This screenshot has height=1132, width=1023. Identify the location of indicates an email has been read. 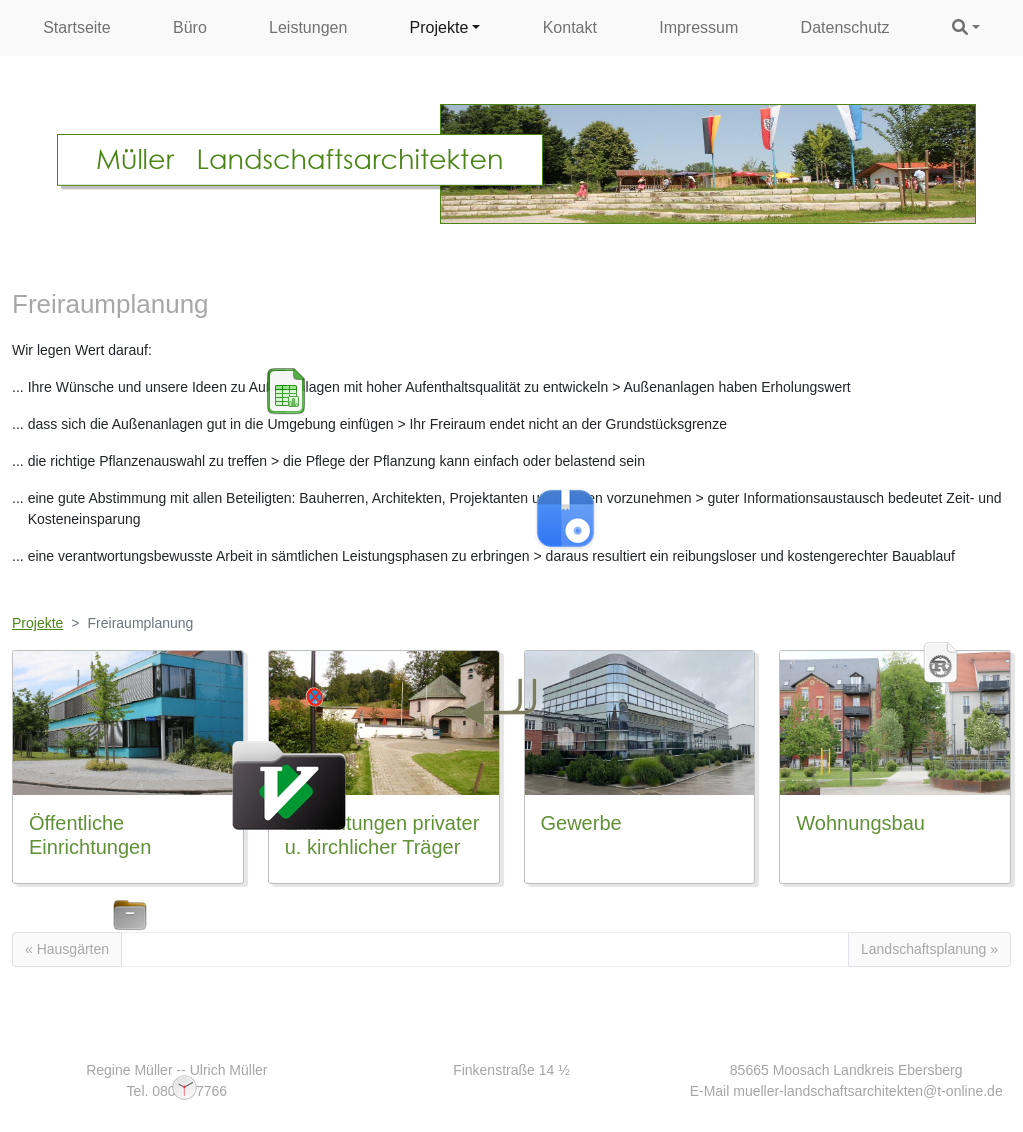
(565, 736).